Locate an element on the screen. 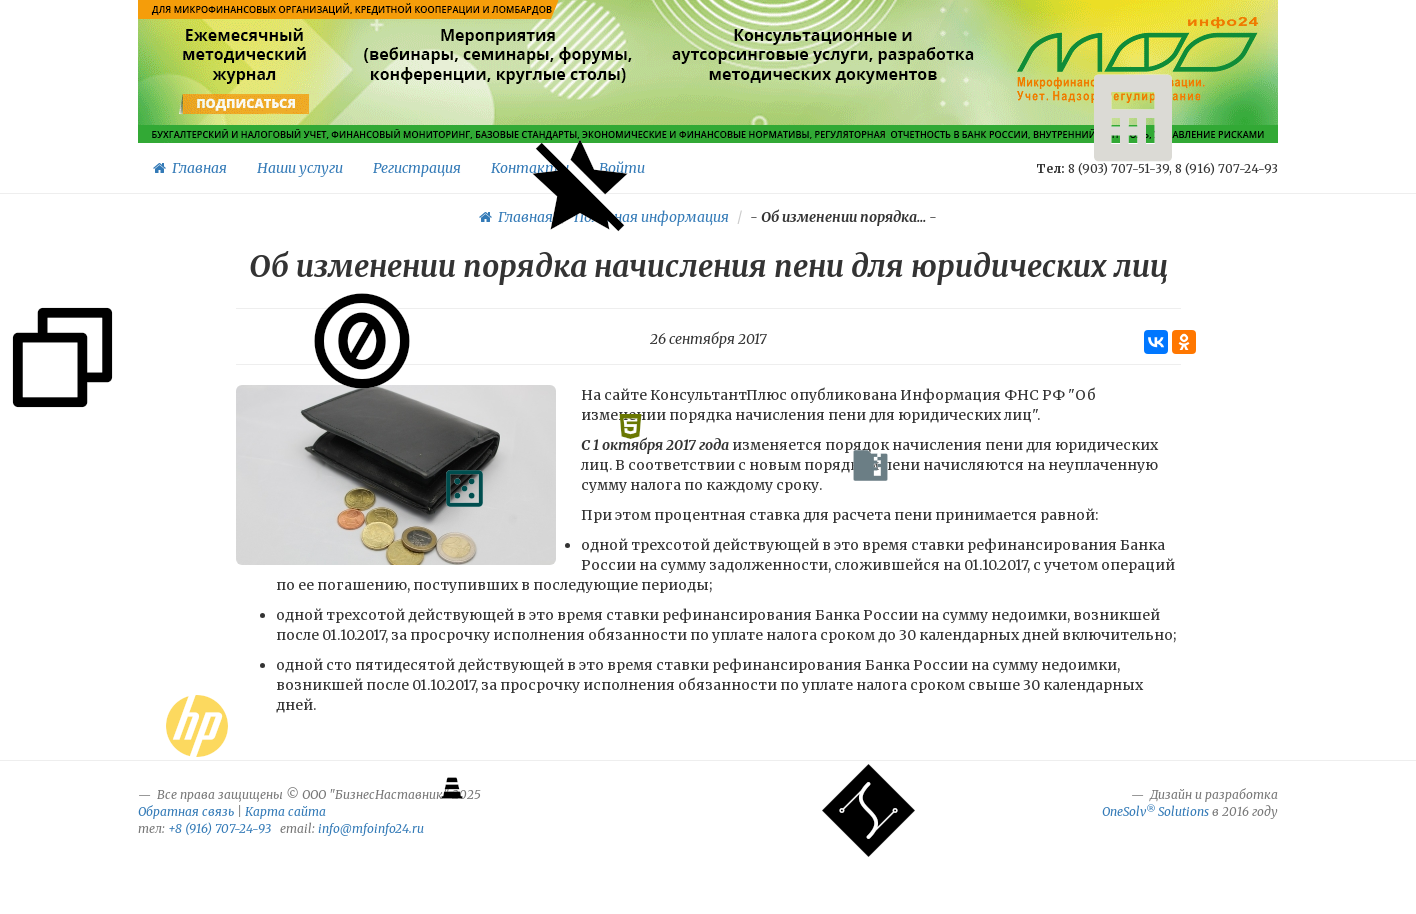  randomize or shuffle content is located at coordinates (464, 488).